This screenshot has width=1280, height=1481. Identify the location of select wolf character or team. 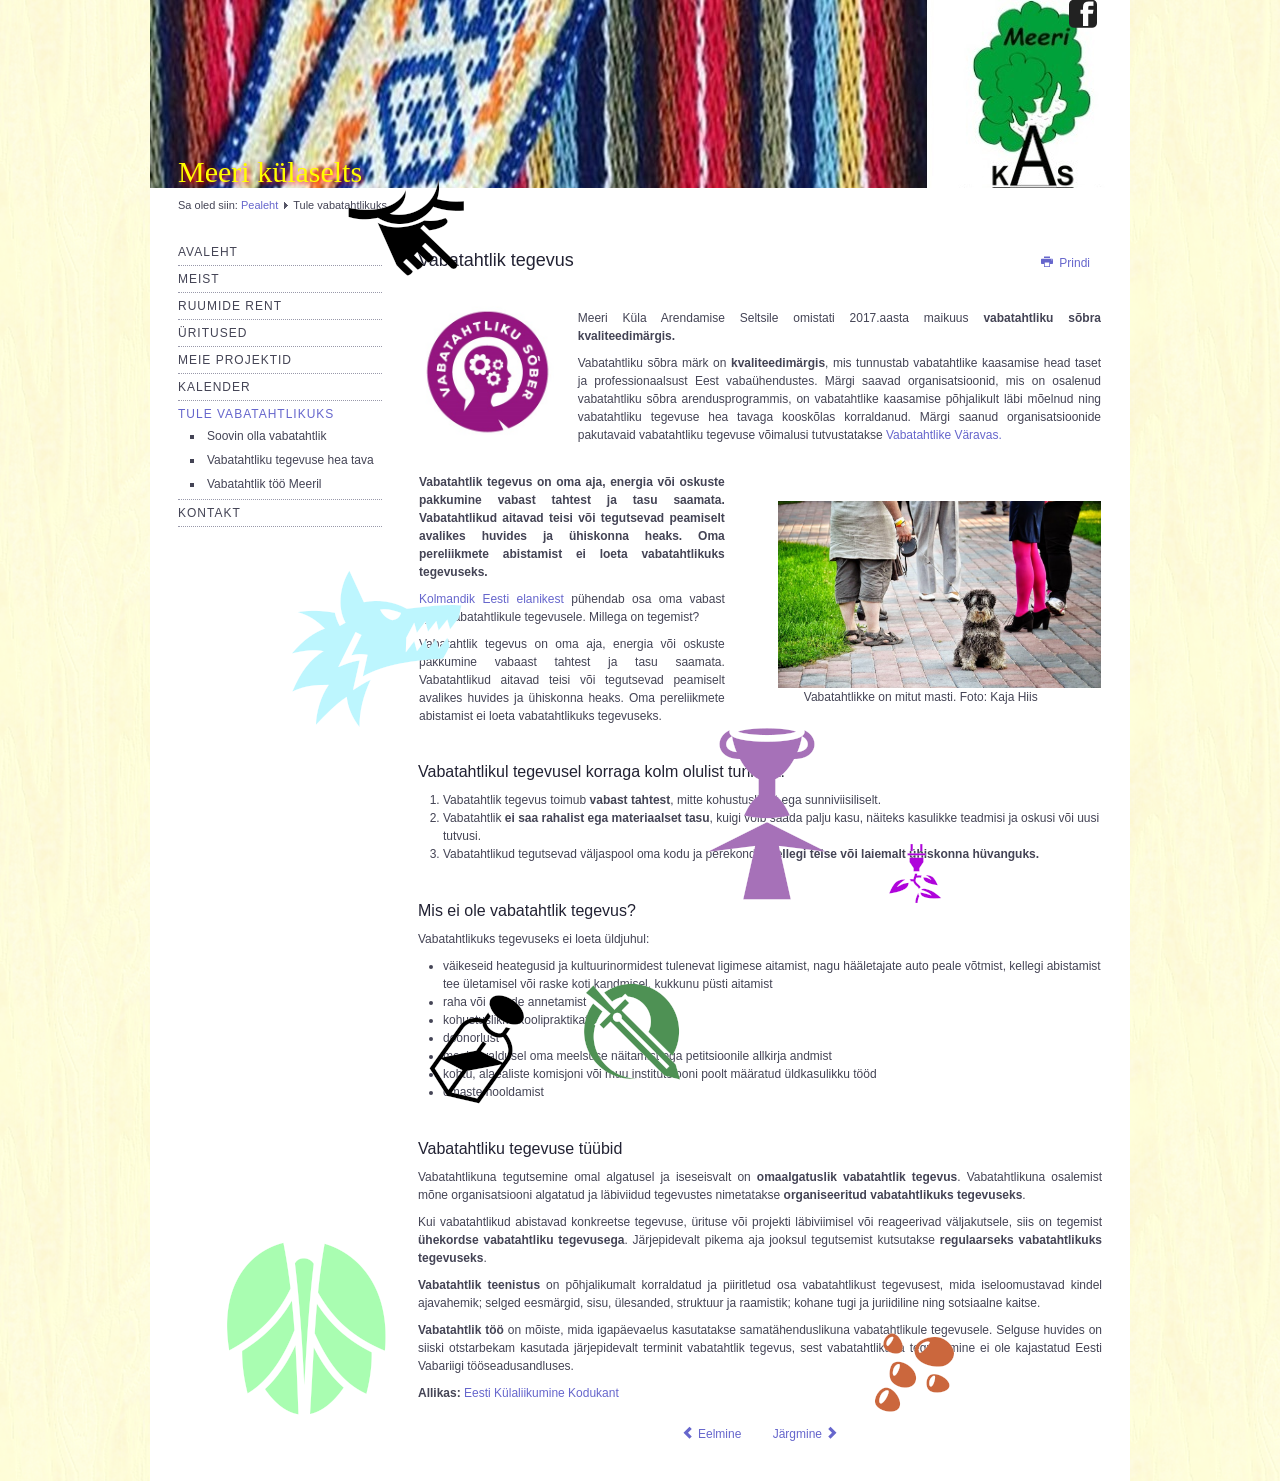
(376, 647).